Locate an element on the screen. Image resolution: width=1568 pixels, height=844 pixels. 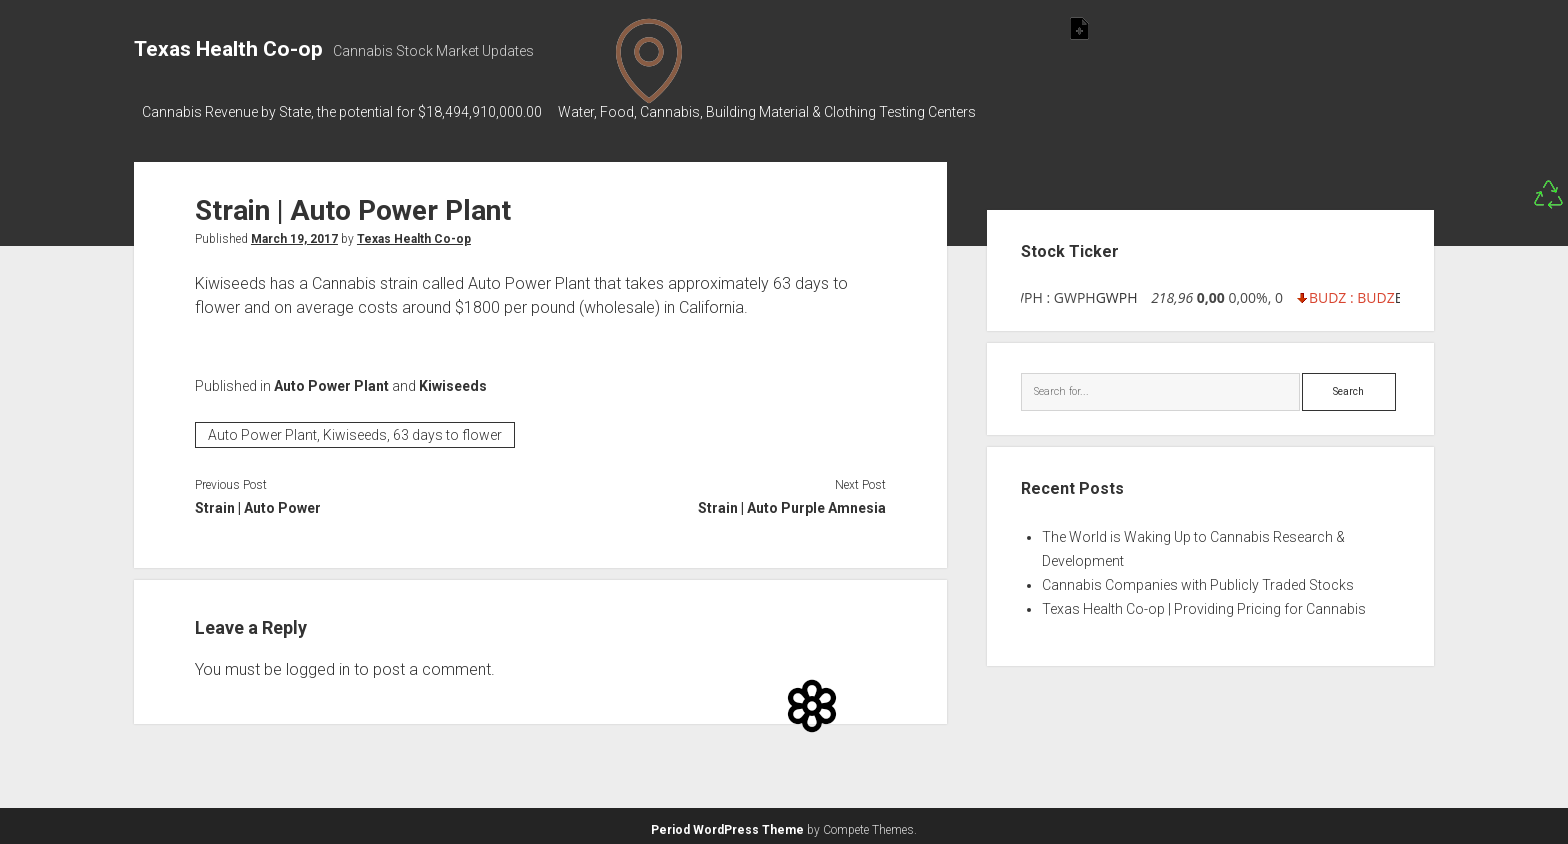
create a new file is located at coordinates (1079, 28).